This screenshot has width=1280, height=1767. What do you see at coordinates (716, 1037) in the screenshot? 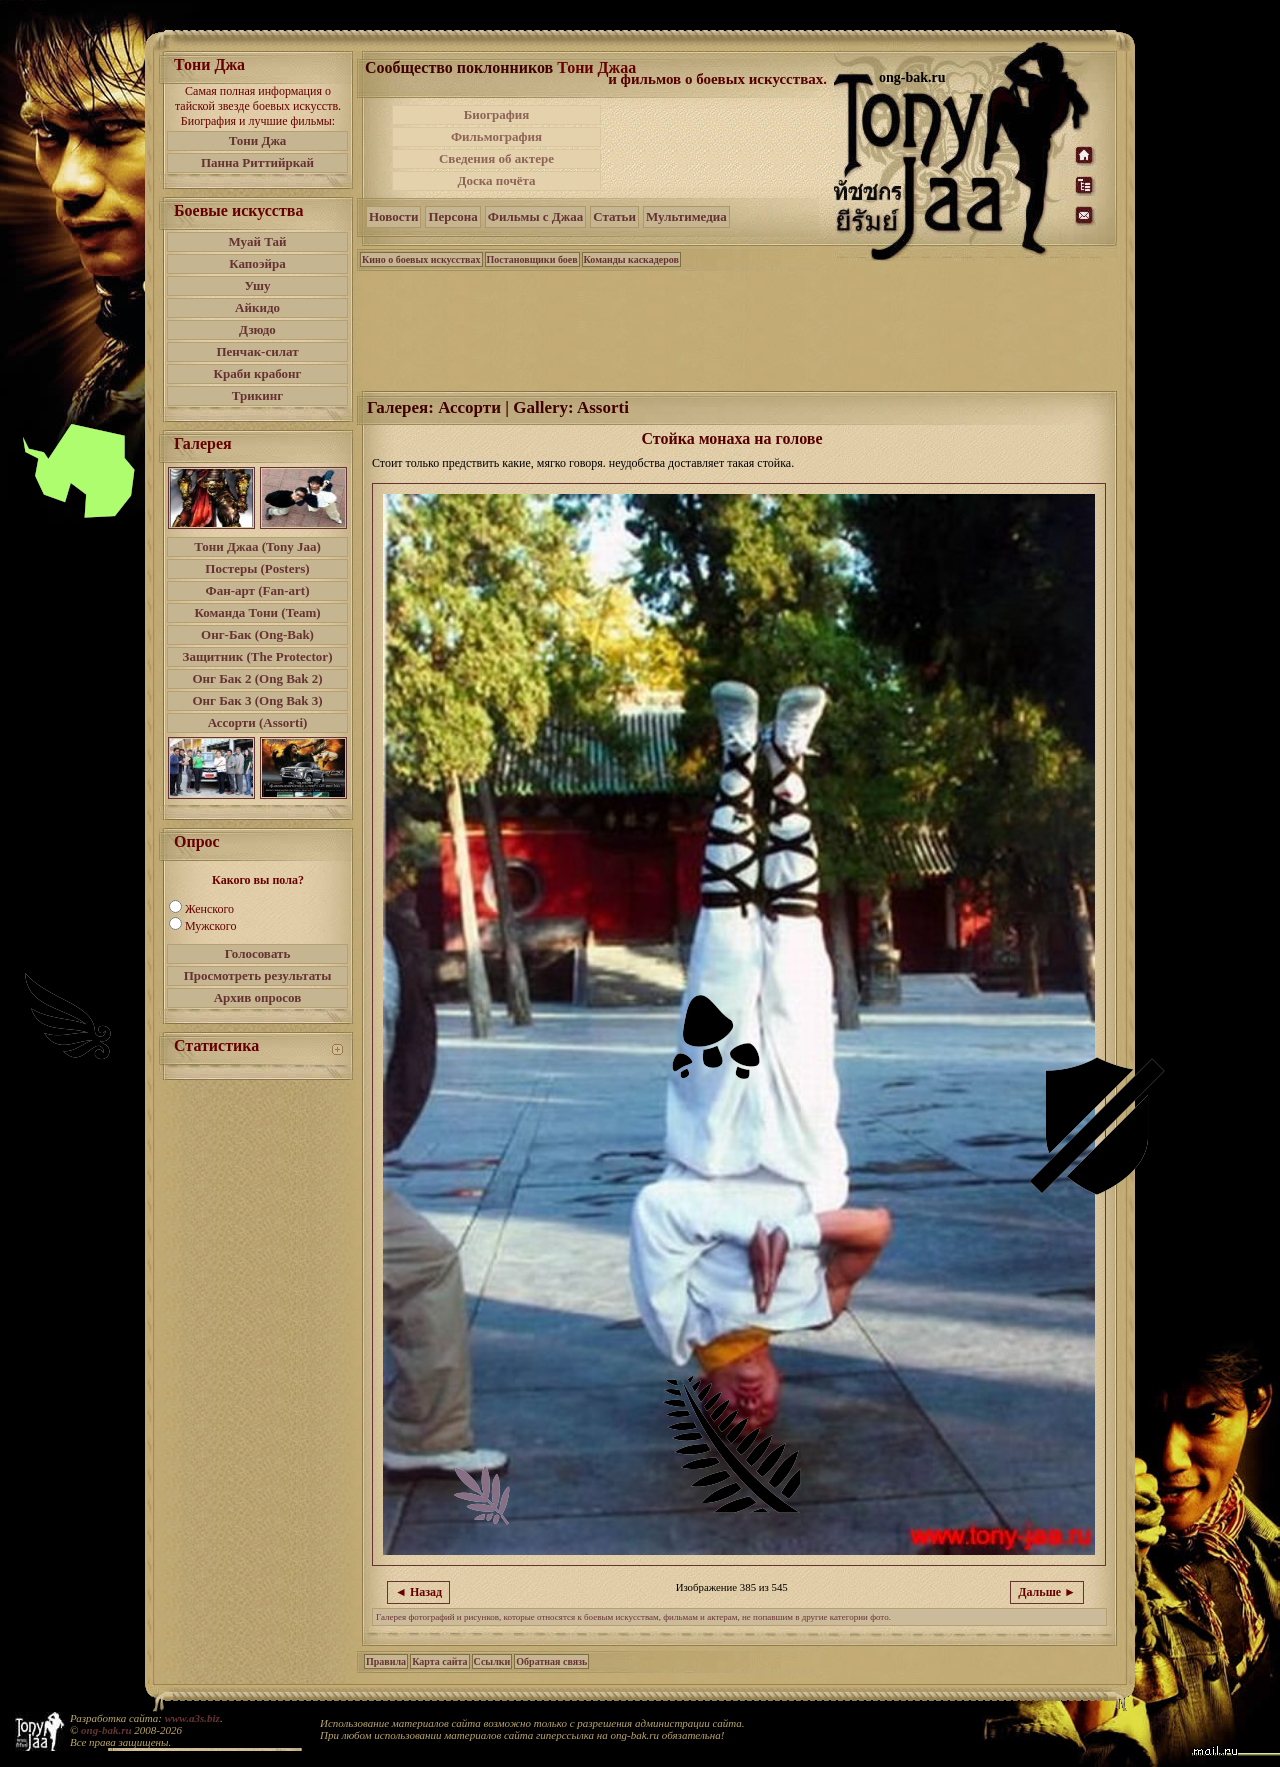
I see `browse mushroom or fungi identification` at bounding box center [716, 1037].